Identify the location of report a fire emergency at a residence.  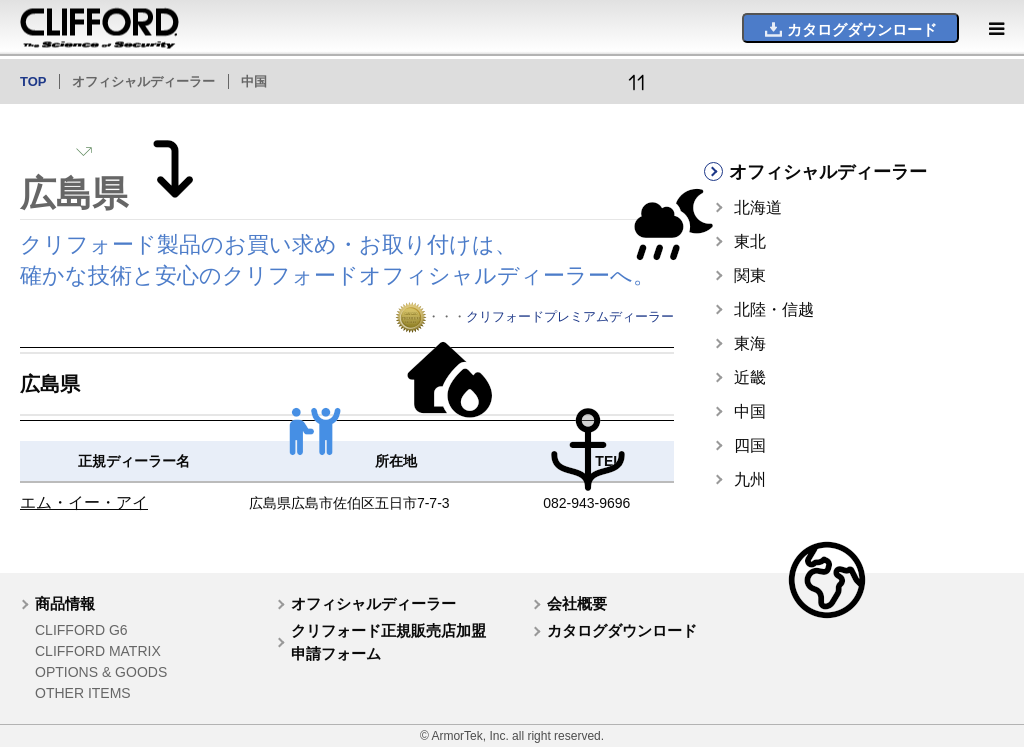
(447, 377).